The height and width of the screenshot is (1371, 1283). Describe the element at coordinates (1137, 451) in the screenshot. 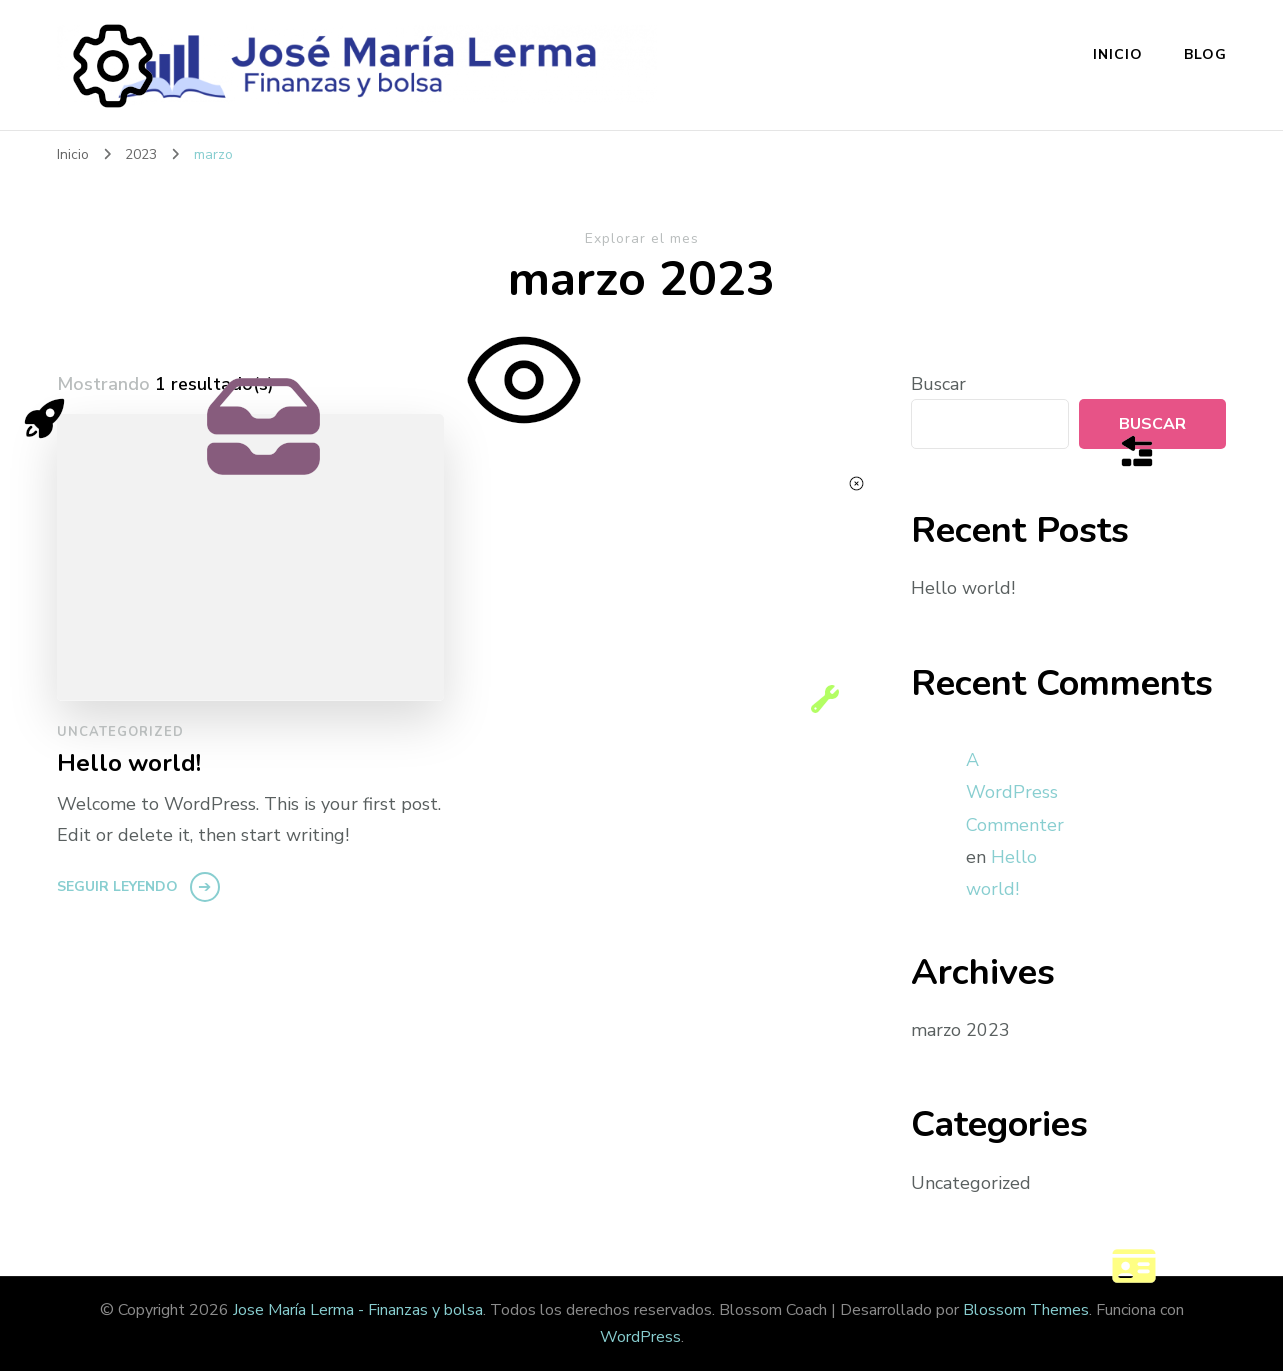

I see `access construction or building tools` at that location.